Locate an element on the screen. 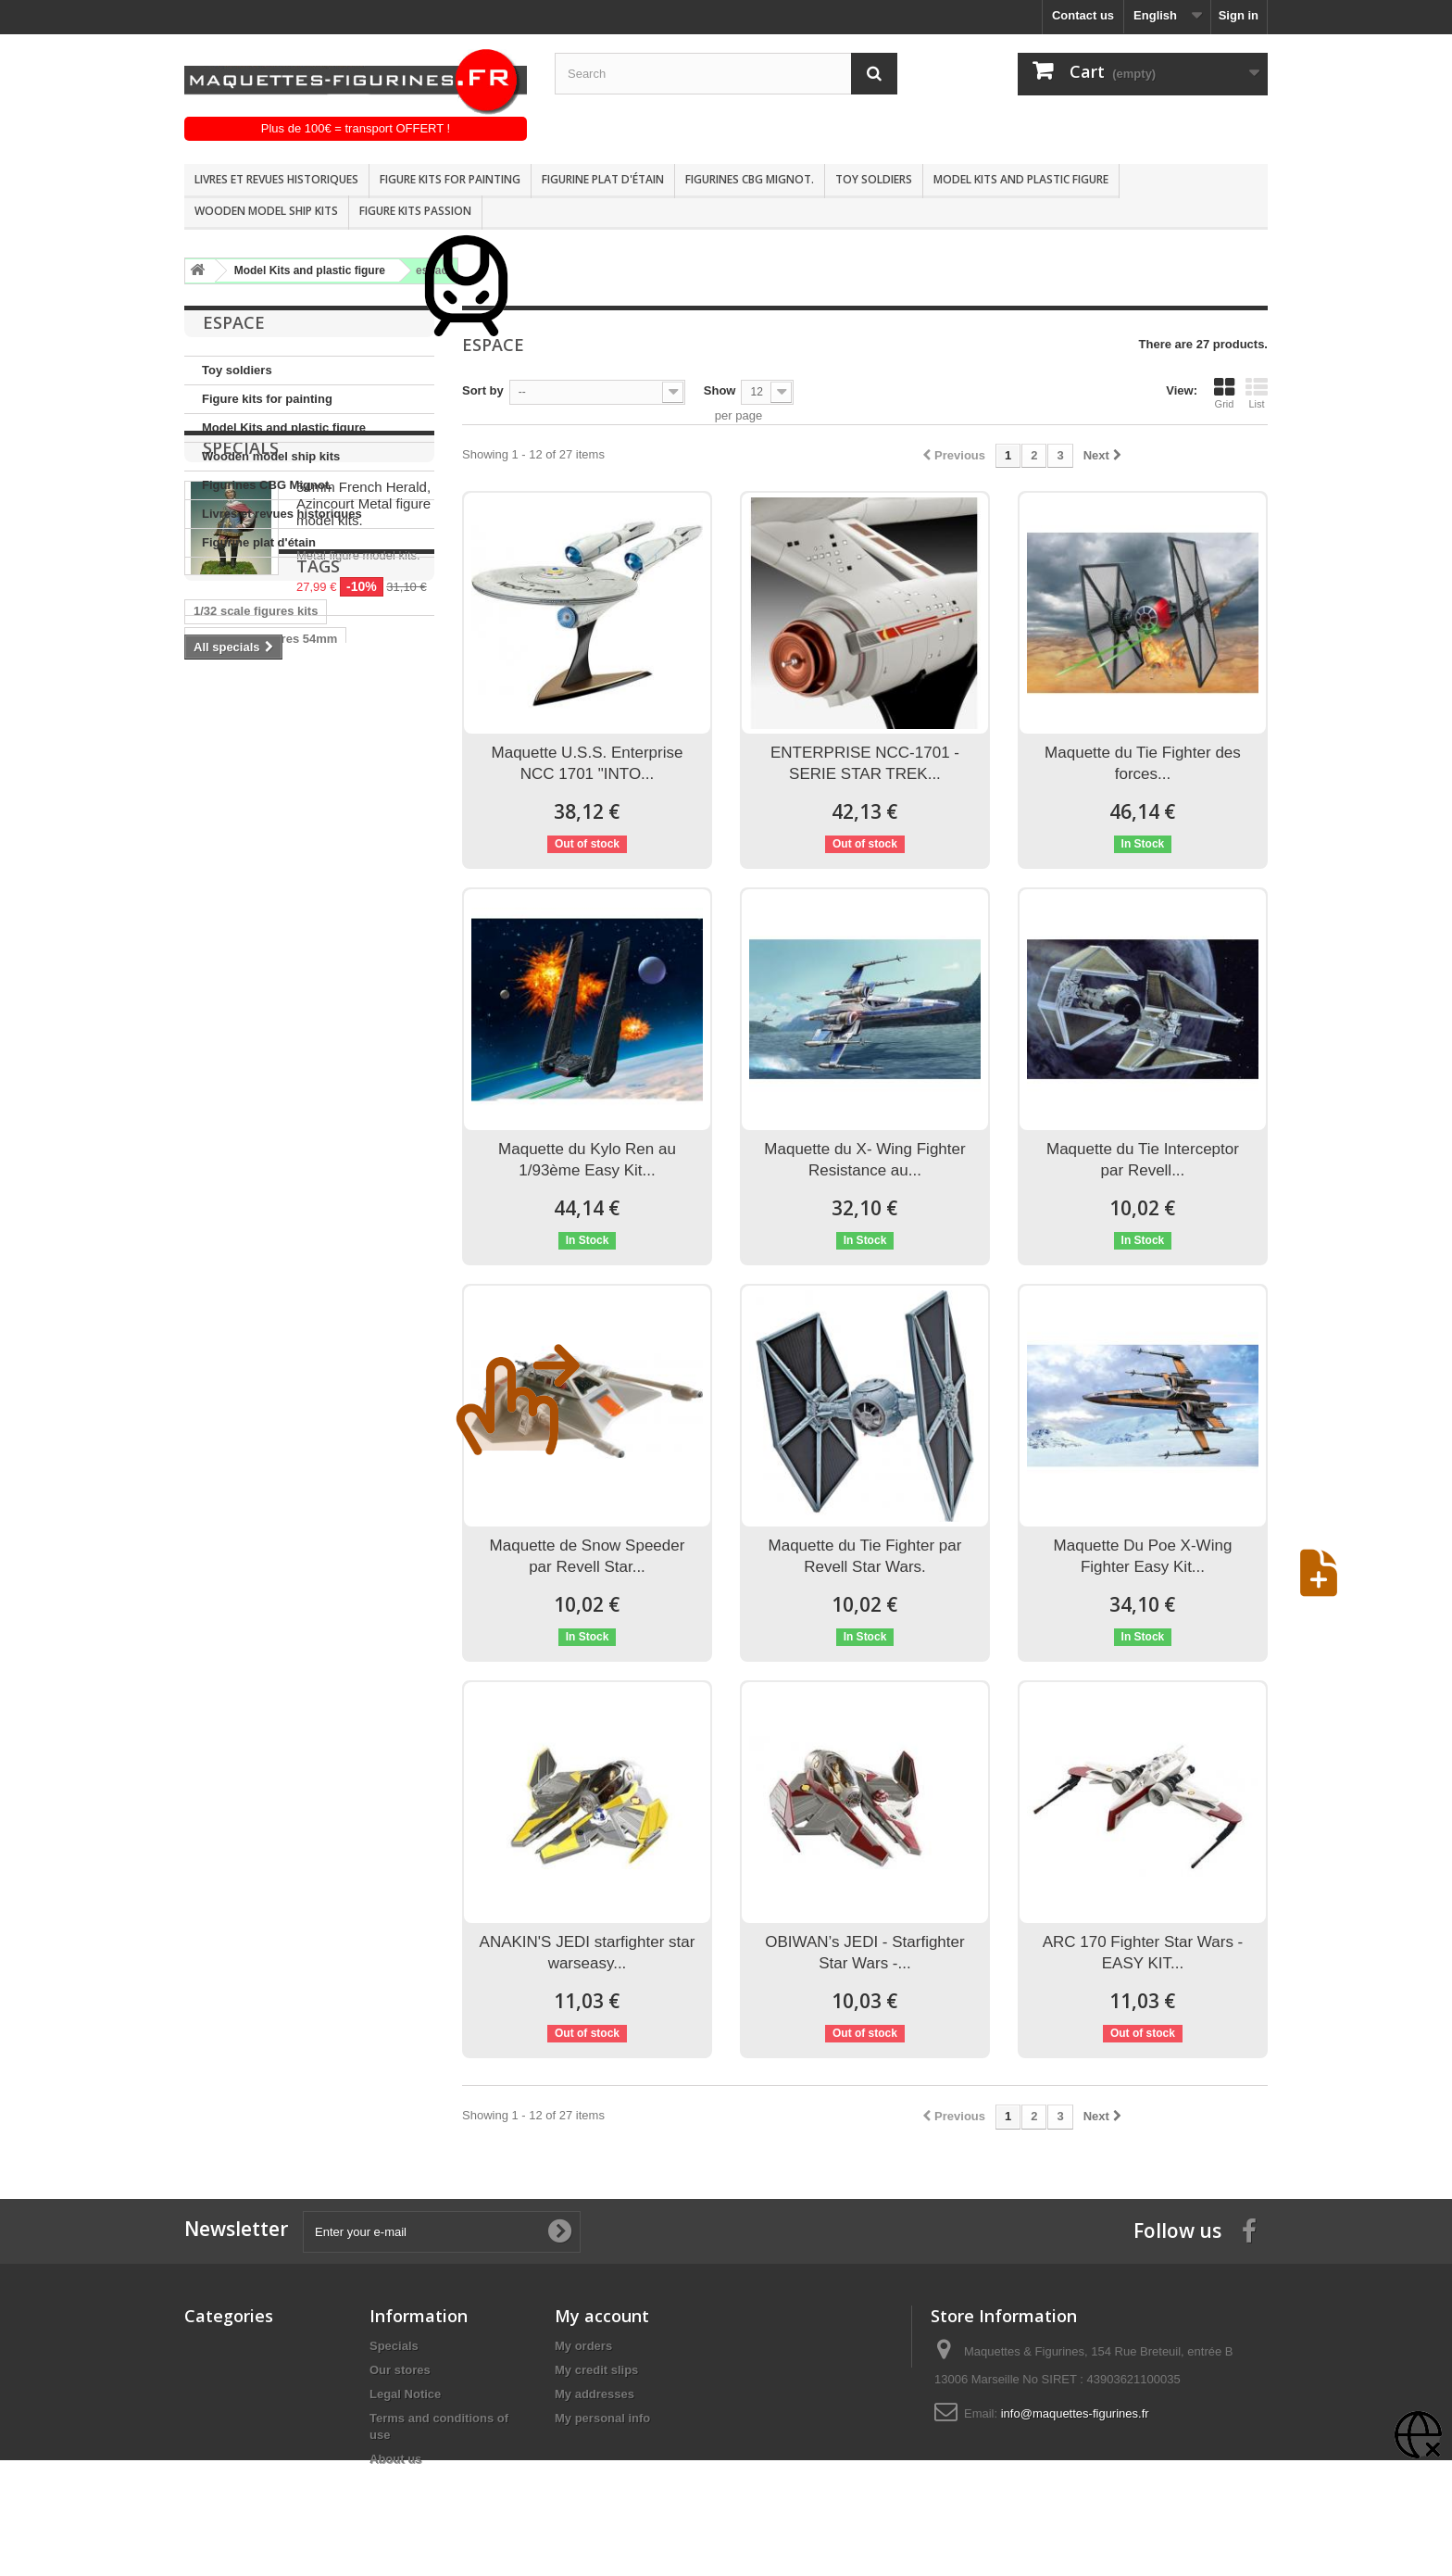 The height and width of the screenshot is (2576, 1452). view train or rail transit options is located at coordinates (466, 285).